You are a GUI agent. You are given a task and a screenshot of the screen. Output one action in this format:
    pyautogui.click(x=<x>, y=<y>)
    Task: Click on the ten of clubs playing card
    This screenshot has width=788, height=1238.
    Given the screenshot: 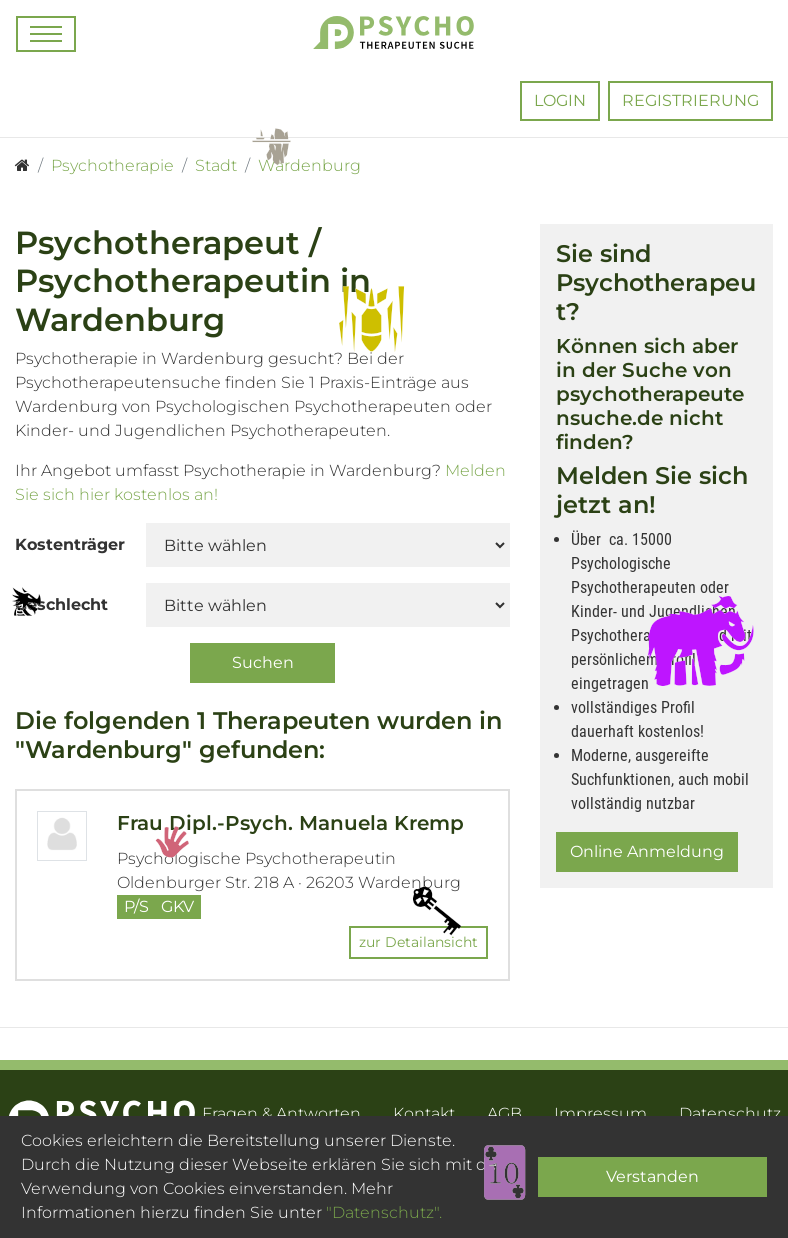 What is the action you would take?
    pyautogui.click(x=504, y=1172)
    